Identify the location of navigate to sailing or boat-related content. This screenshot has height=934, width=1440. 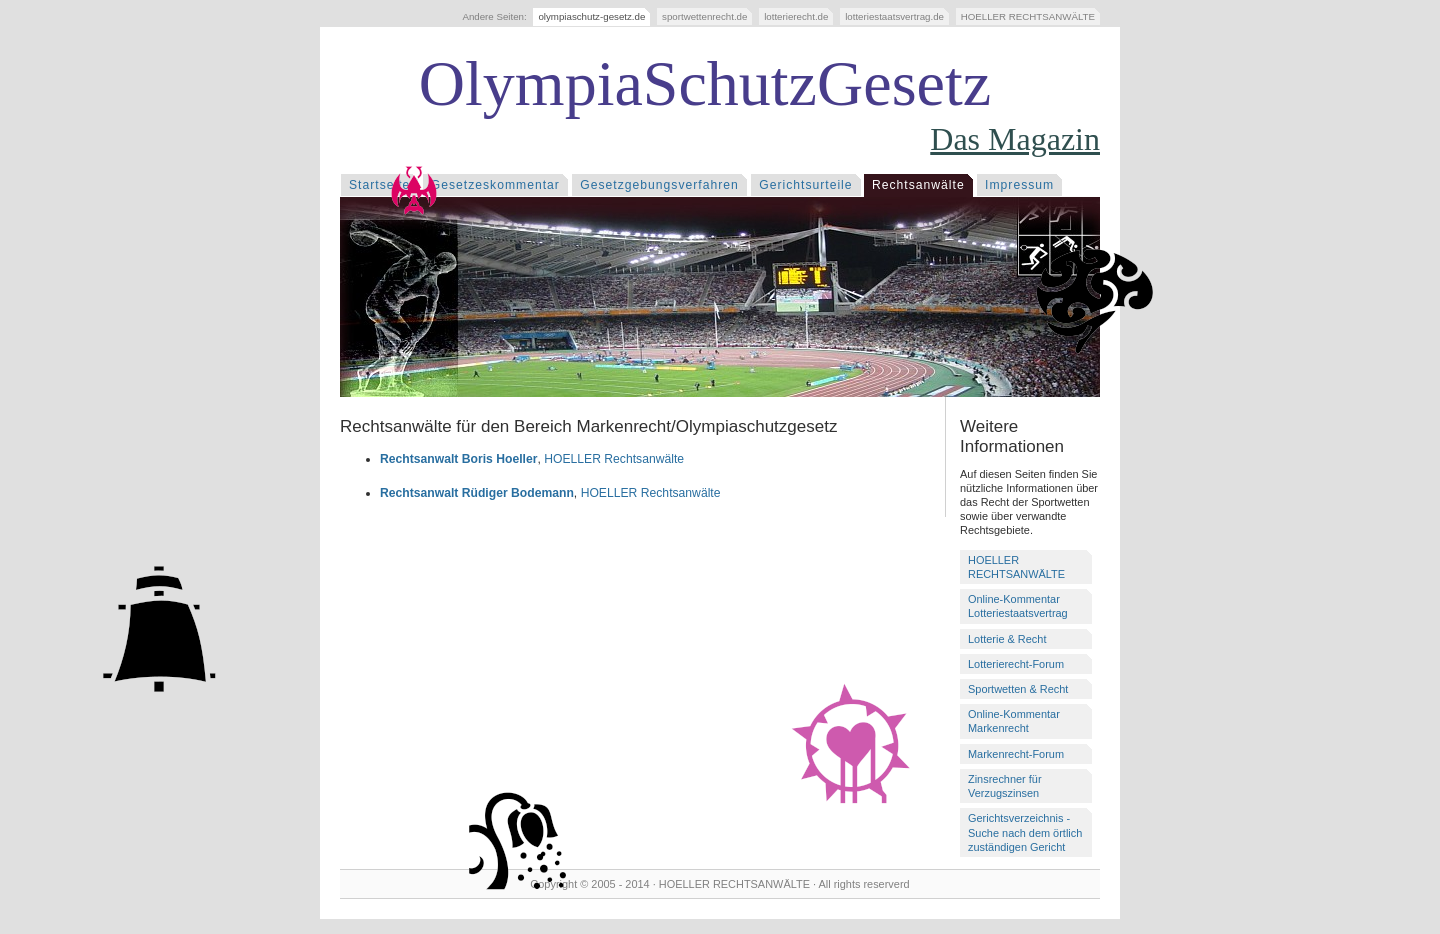
(159, 629).